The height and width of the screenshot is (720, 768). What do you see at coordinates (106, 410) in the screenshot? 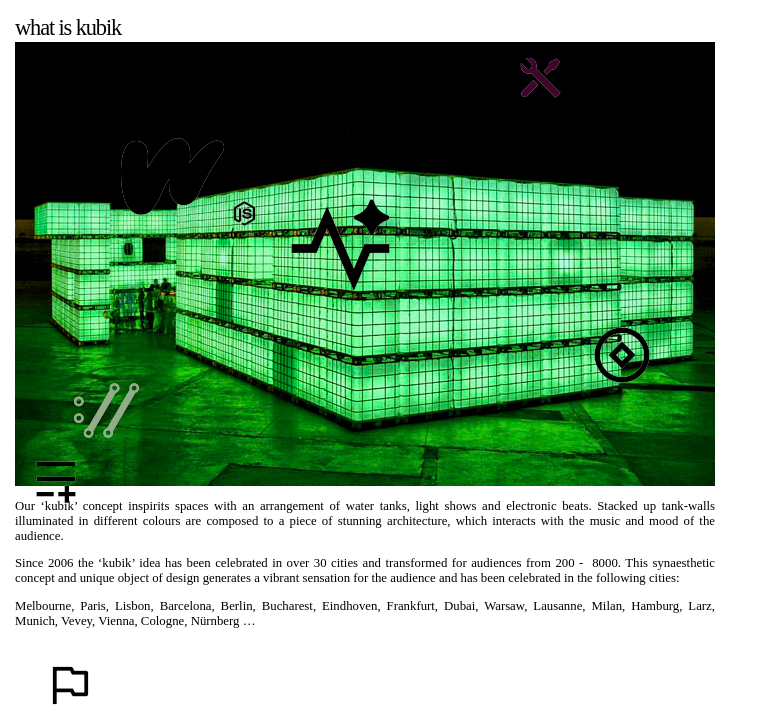
I see `visit curl website or documentation` at bounding box center [106, 410].